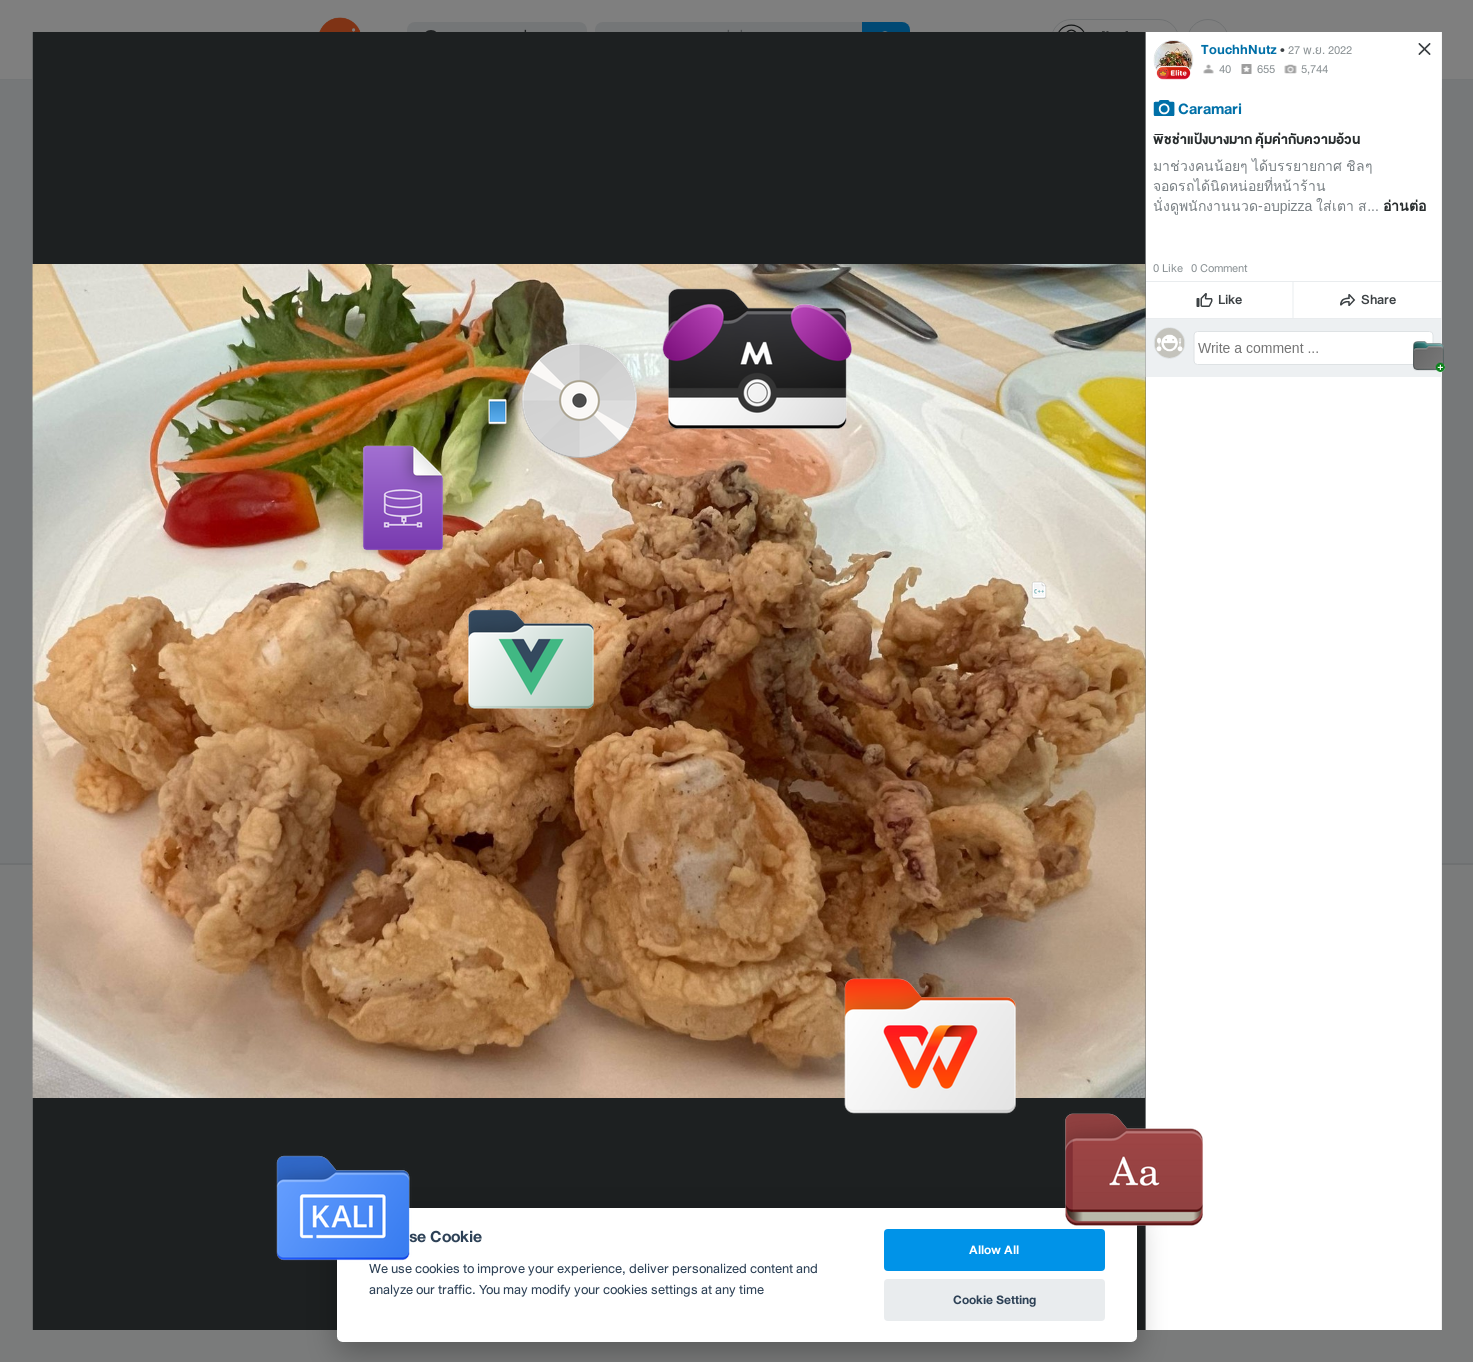  What do you see at coordinates (756, 363) in the screenshot?
I see `open pokémon master ball themed folder` at bounding box center [756, 363].